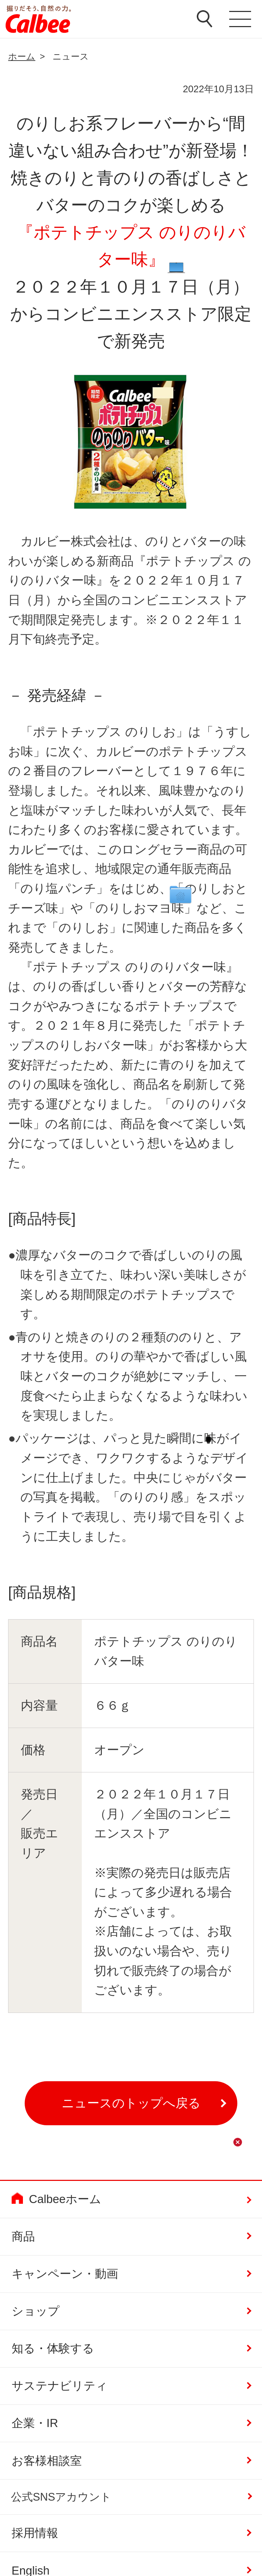 The height and width of the screenshot is (2576, 262). What do you see at coordinates (181, 894) in the screenshot?
I see `open HomeKit accessories and settings folder` at bounding box center [181, 894].